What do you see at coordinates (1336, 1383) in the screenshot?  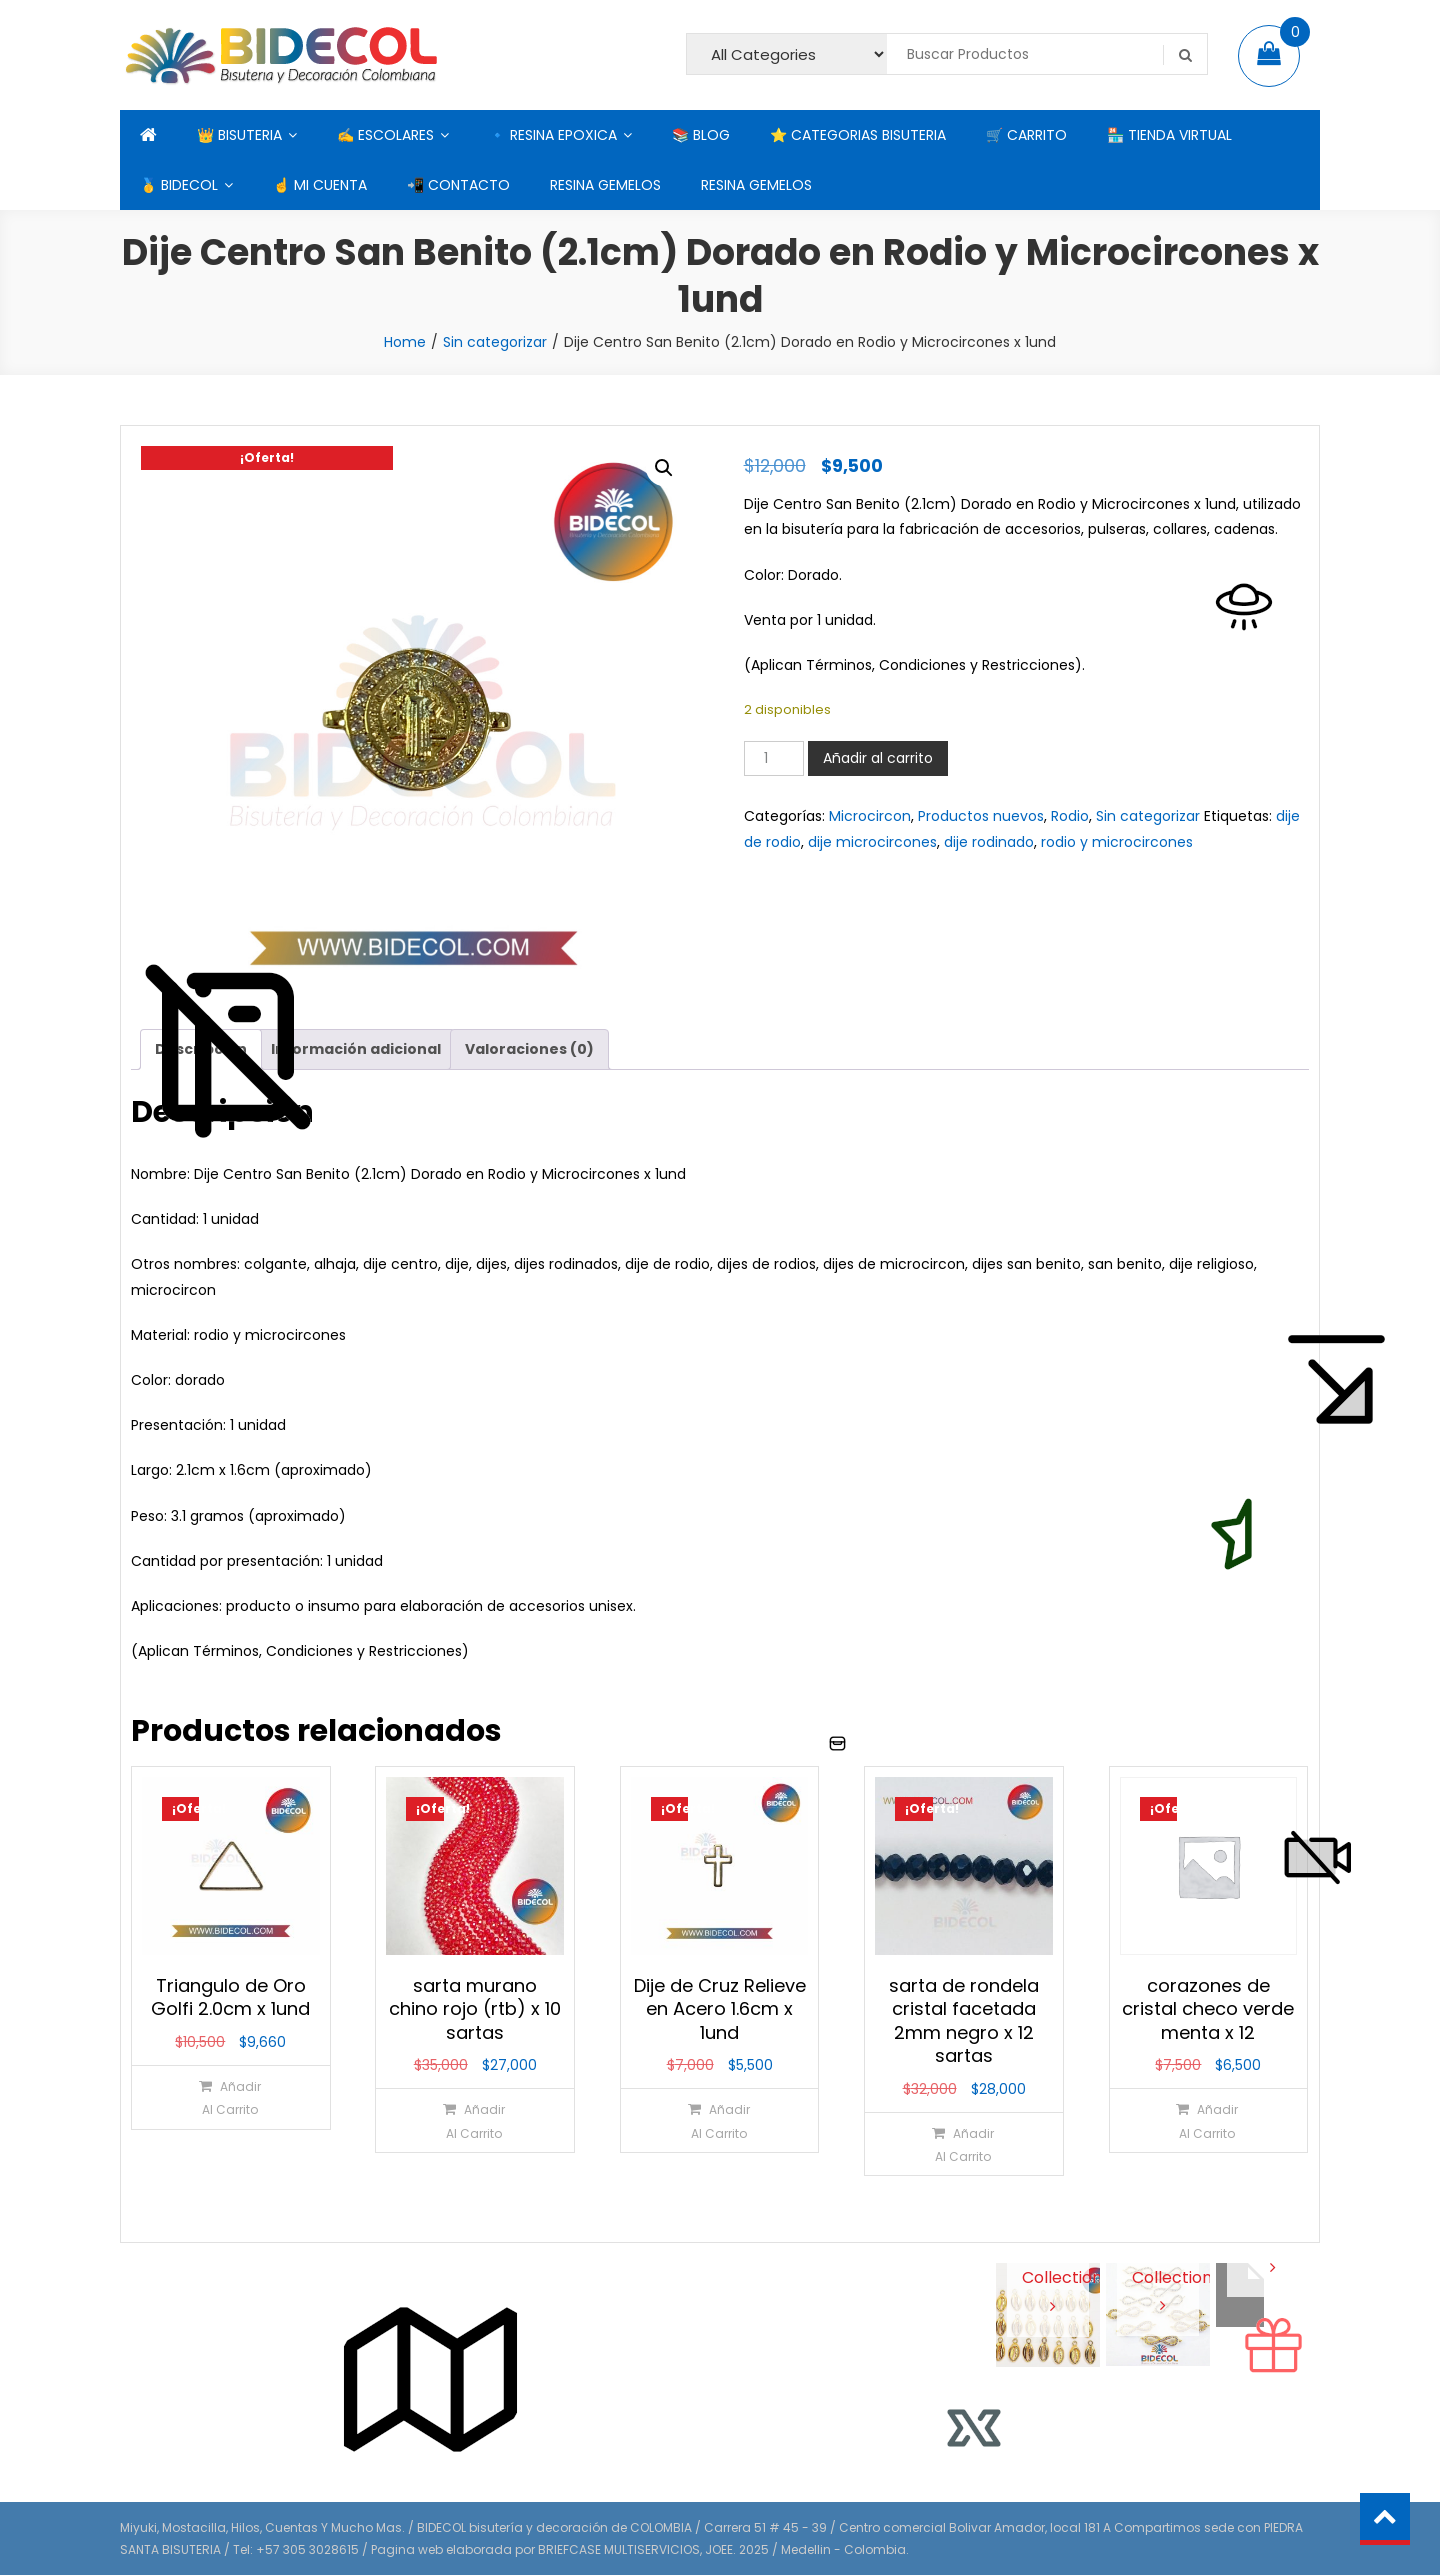 I see `move item to bottom-right corner` at bounding box center [1336, 1383].